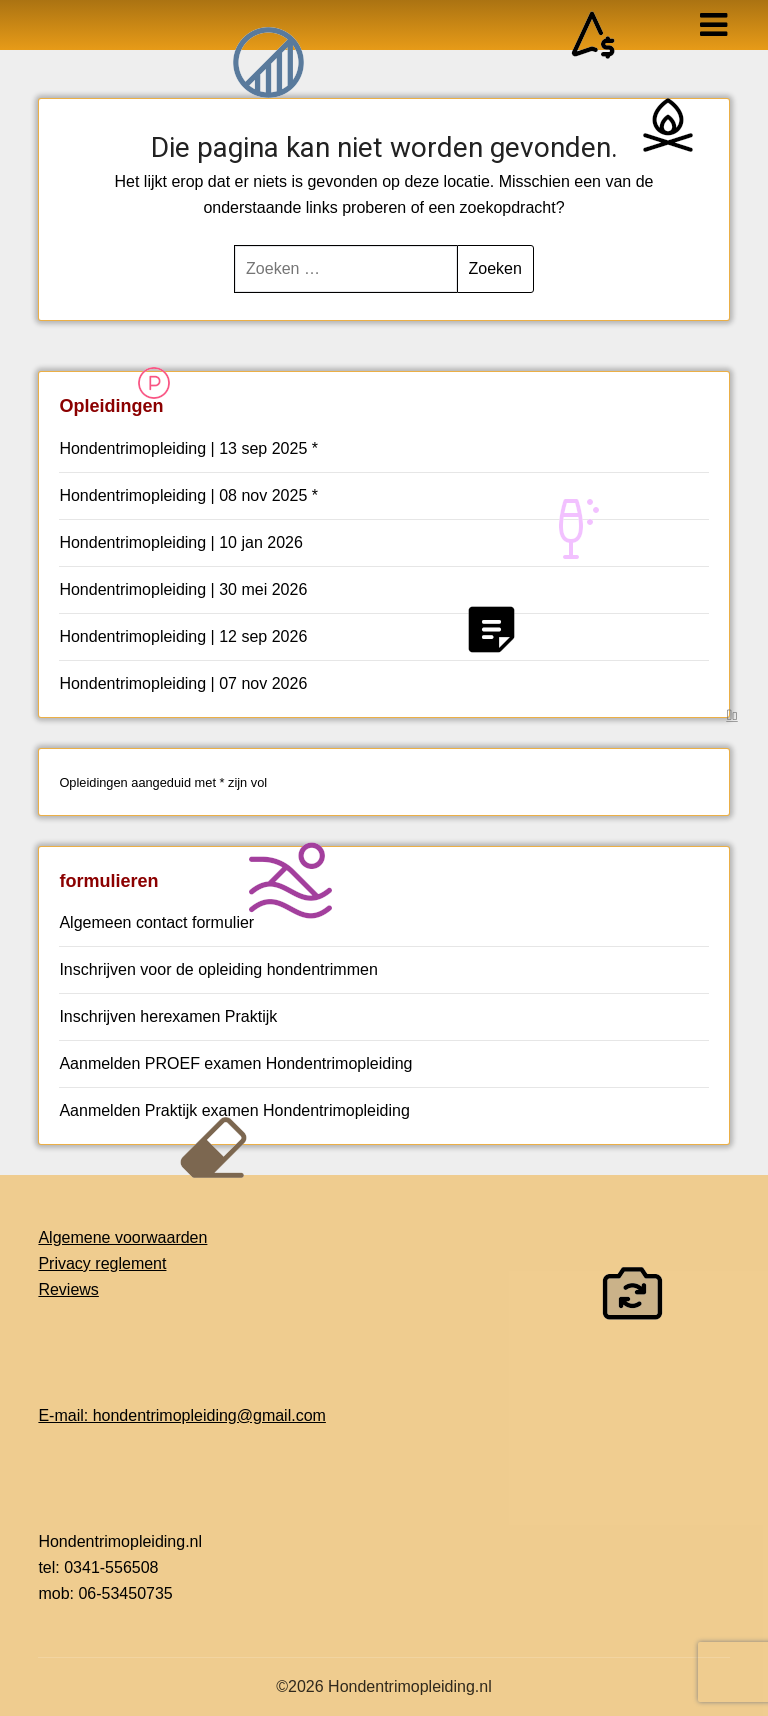  What do you see at coordinates (573, 529) in the screenshot?
I see `celebrate an achievement or milestone` at bounding box center [573, 529].